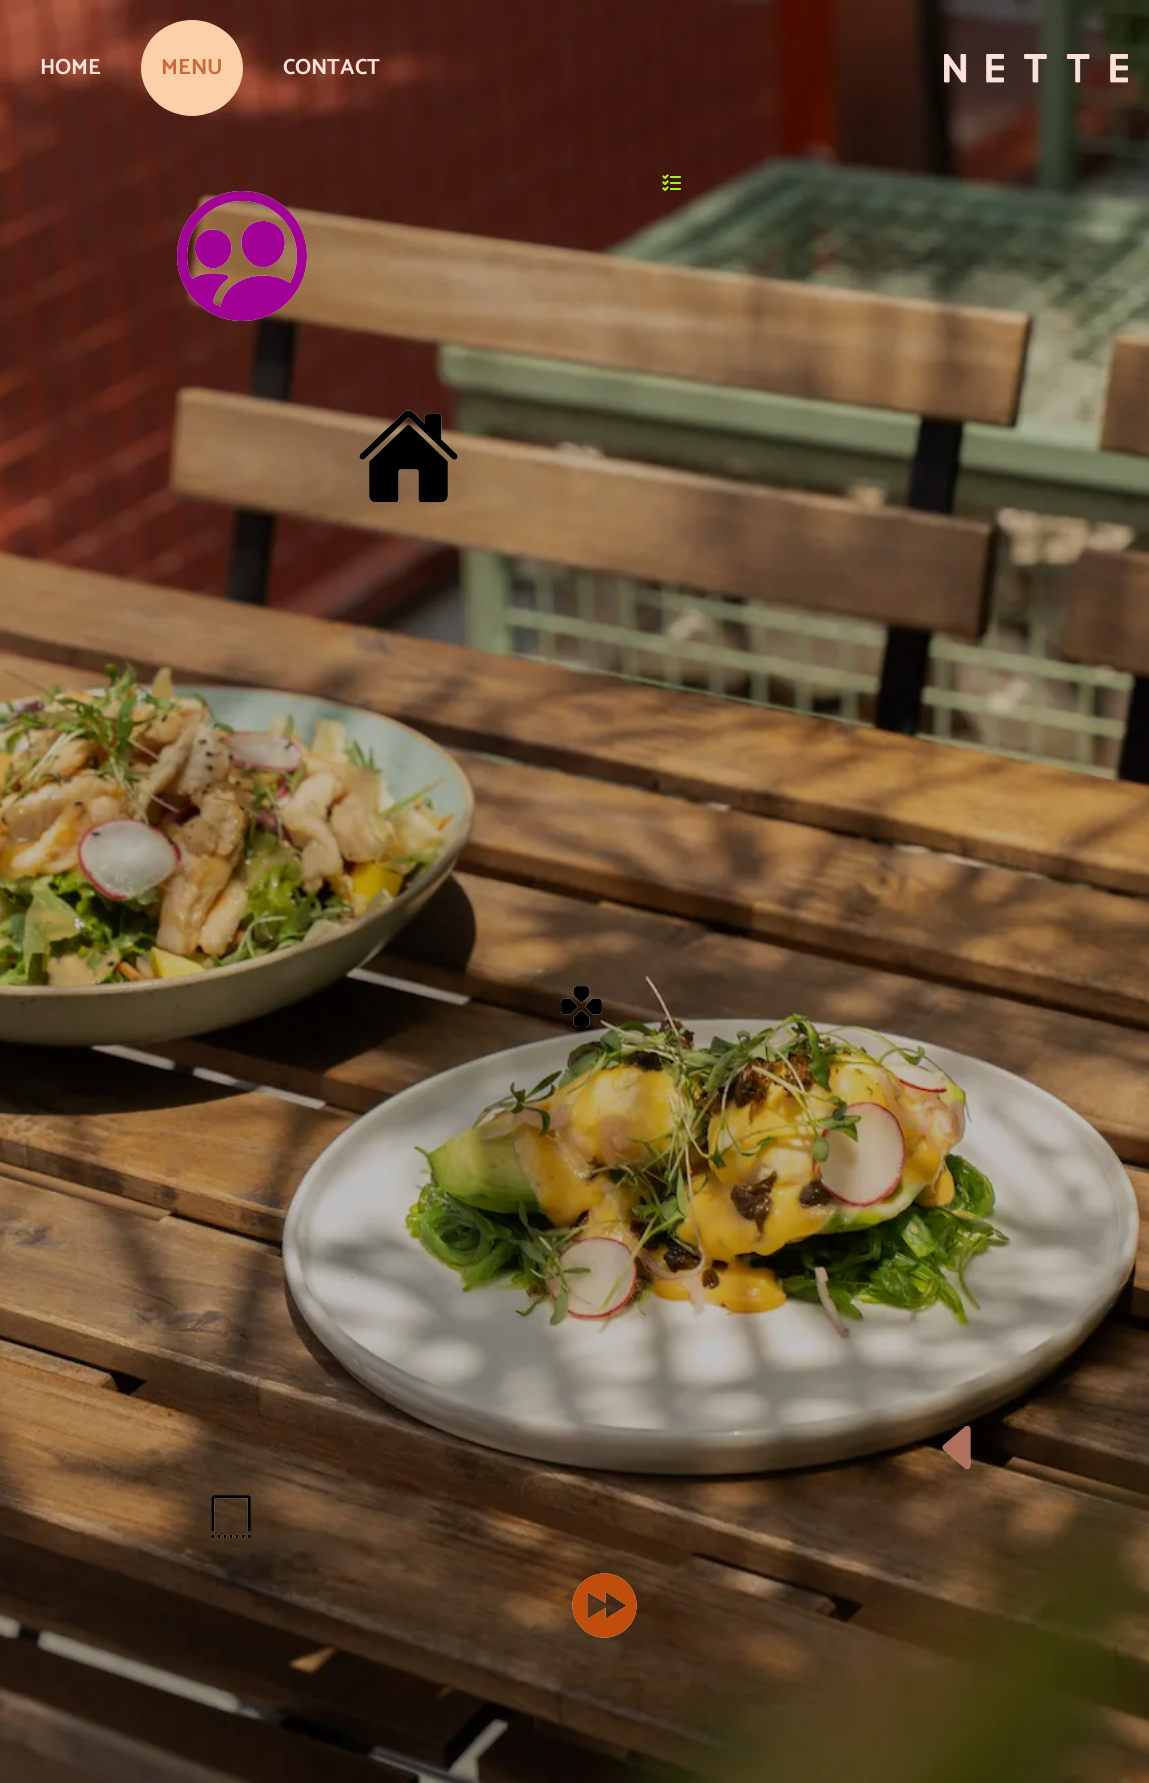 This screenshot has width=1149, height=1783. I want to click on open gaming or game center, so click(581, 1006).